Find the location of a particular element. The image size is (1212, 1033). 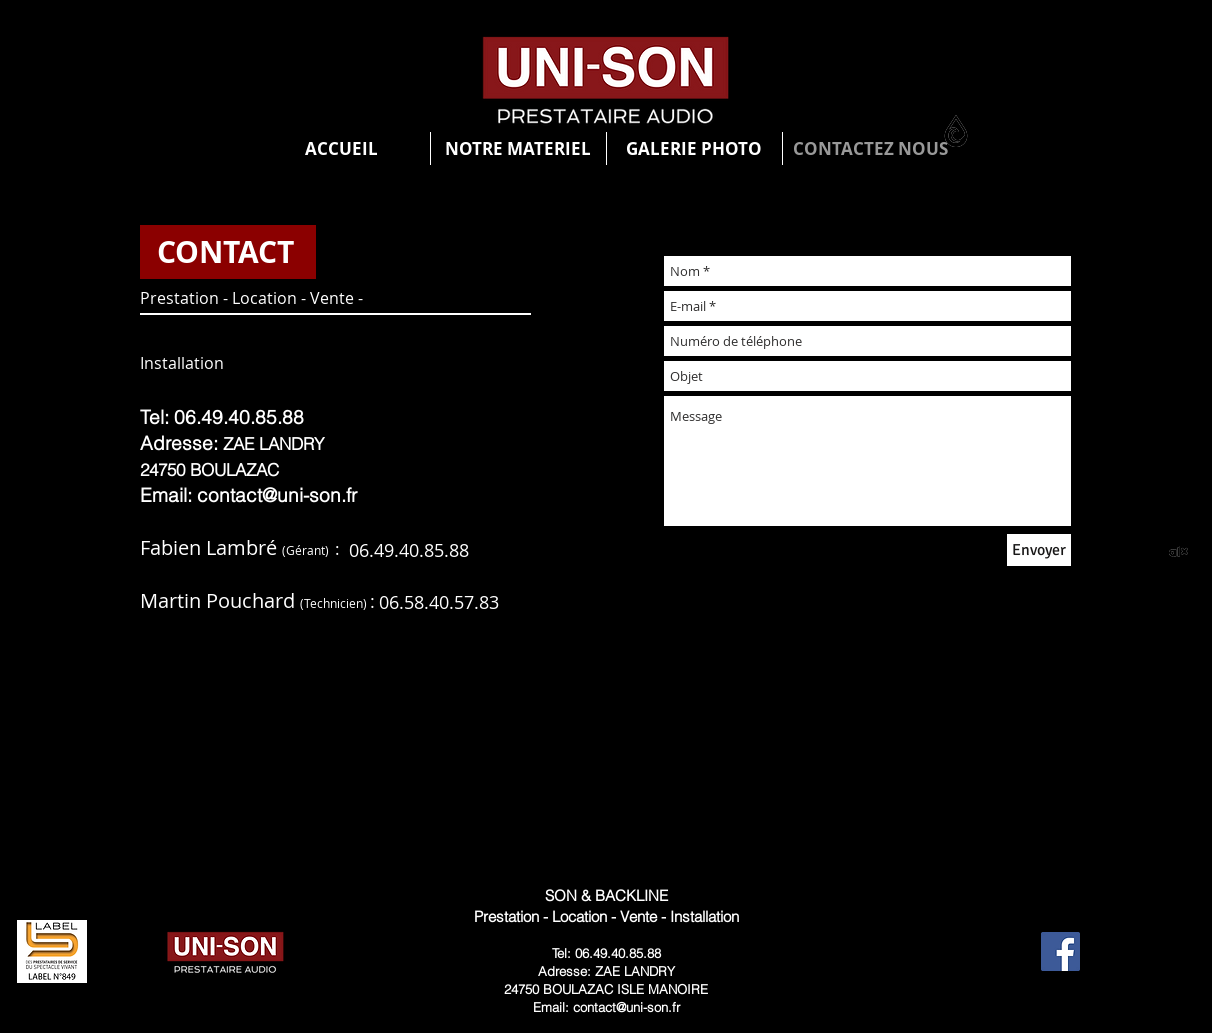

alx brand logo is located at coordinates (1178, 551).